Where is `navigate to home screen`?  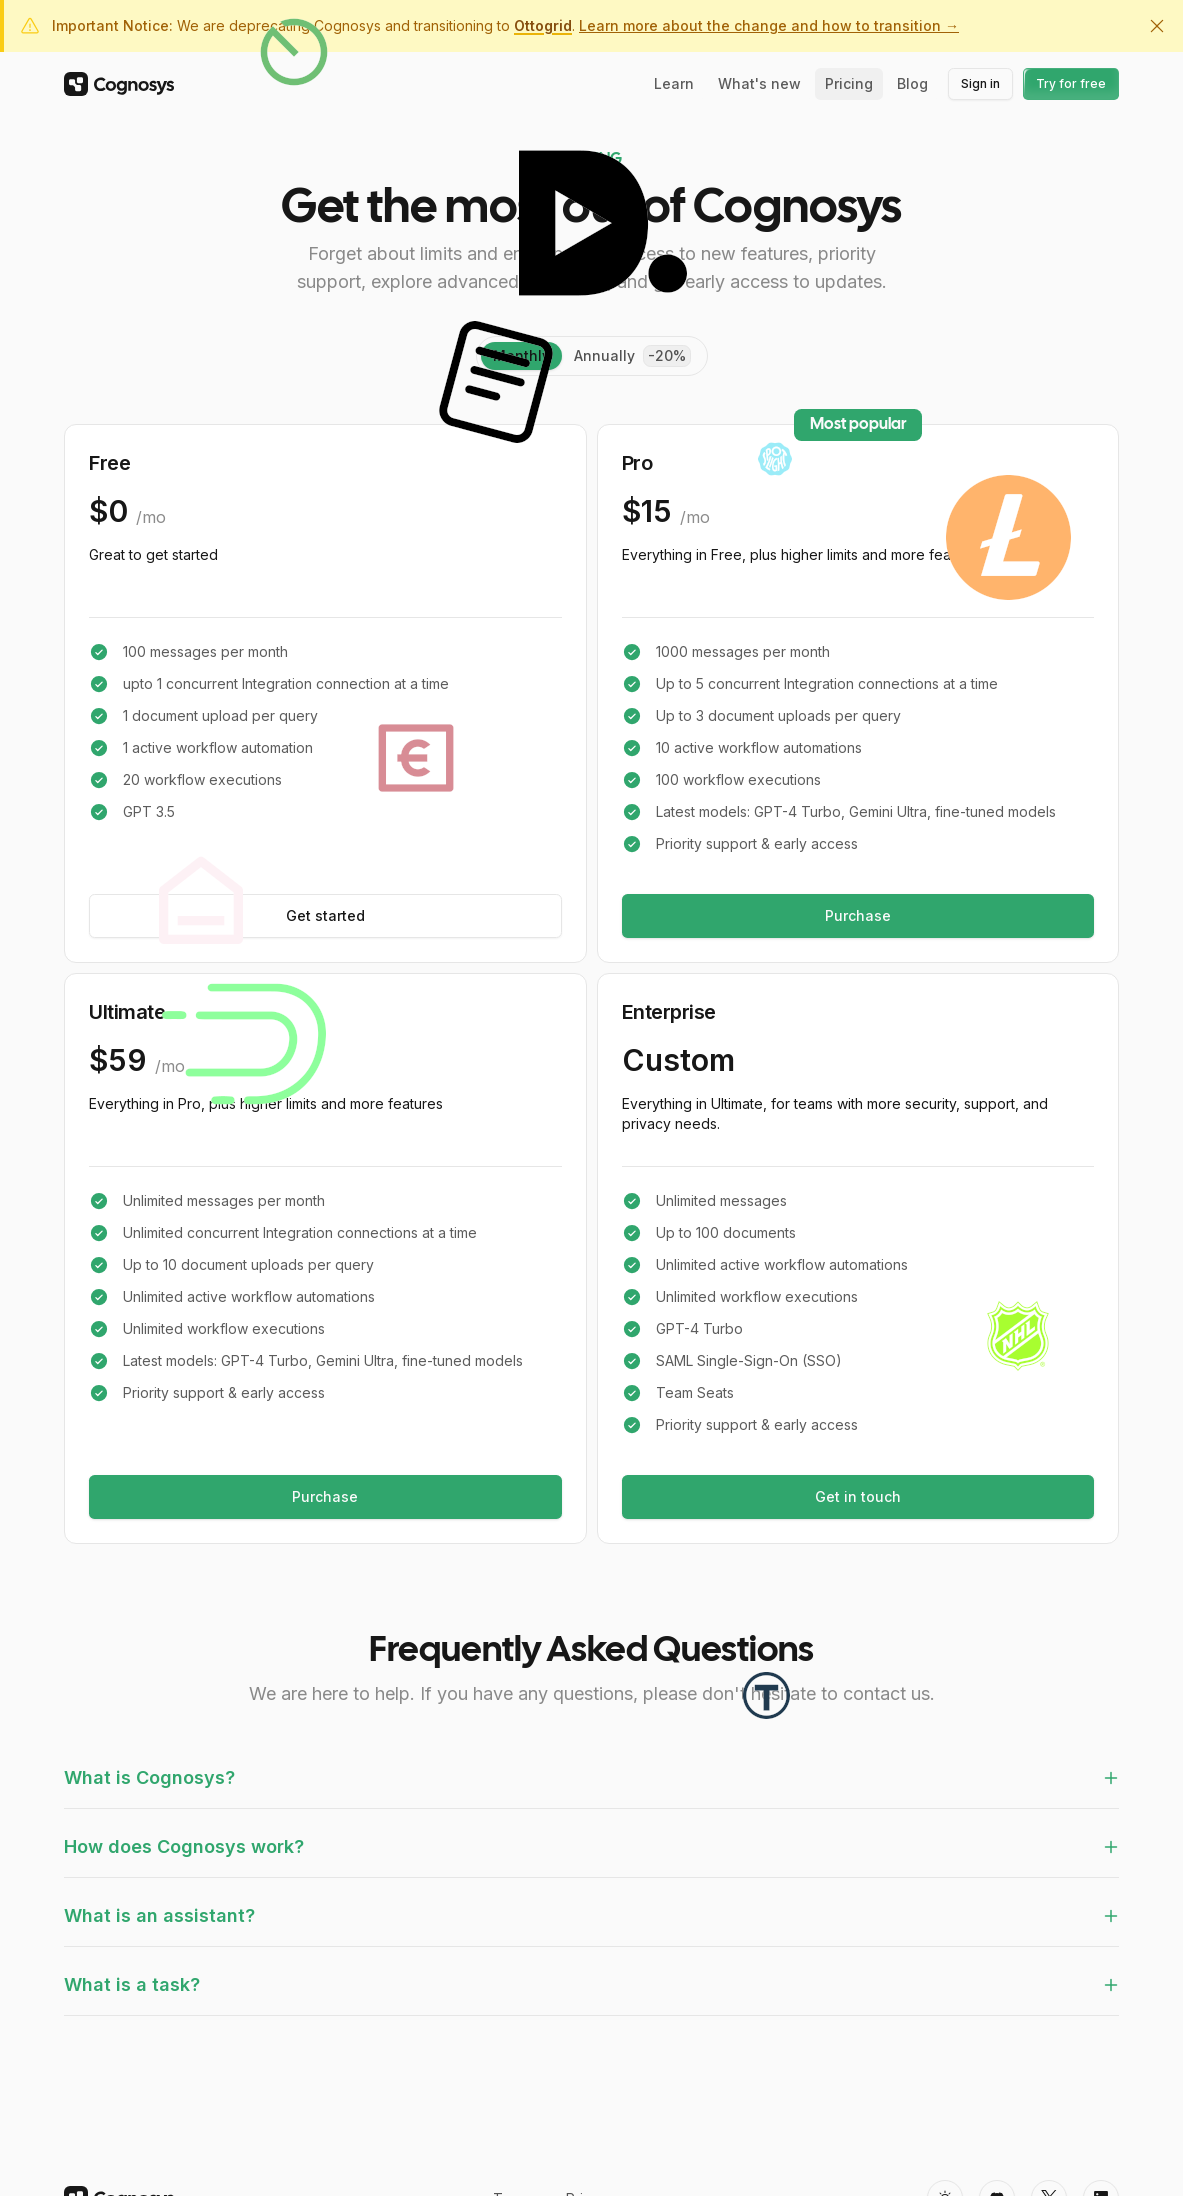
navigate to home screen is located at coordinates (201, 902).